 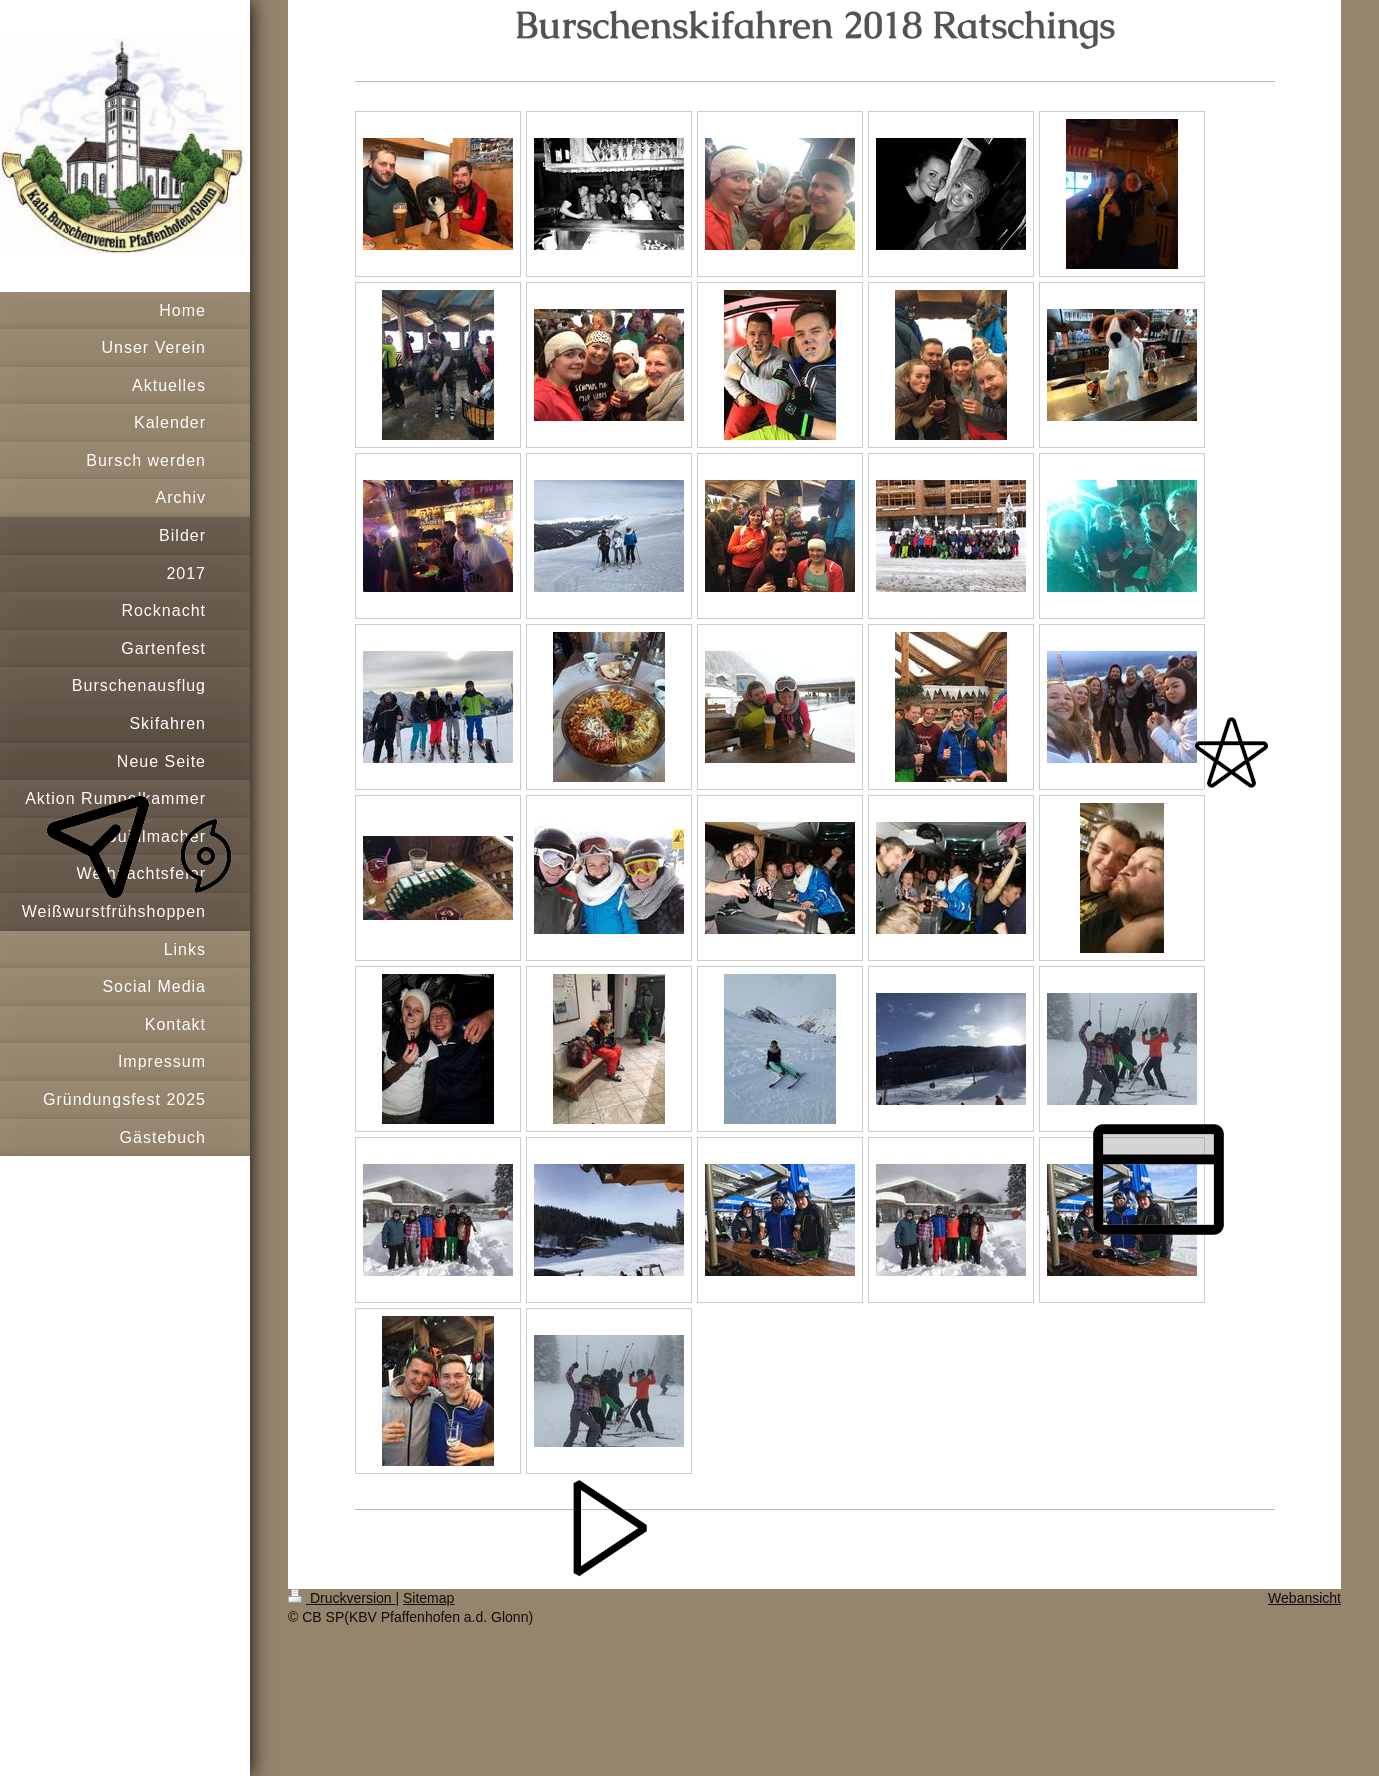 I want to click on open web browser, so click(x=1158, y=1179).